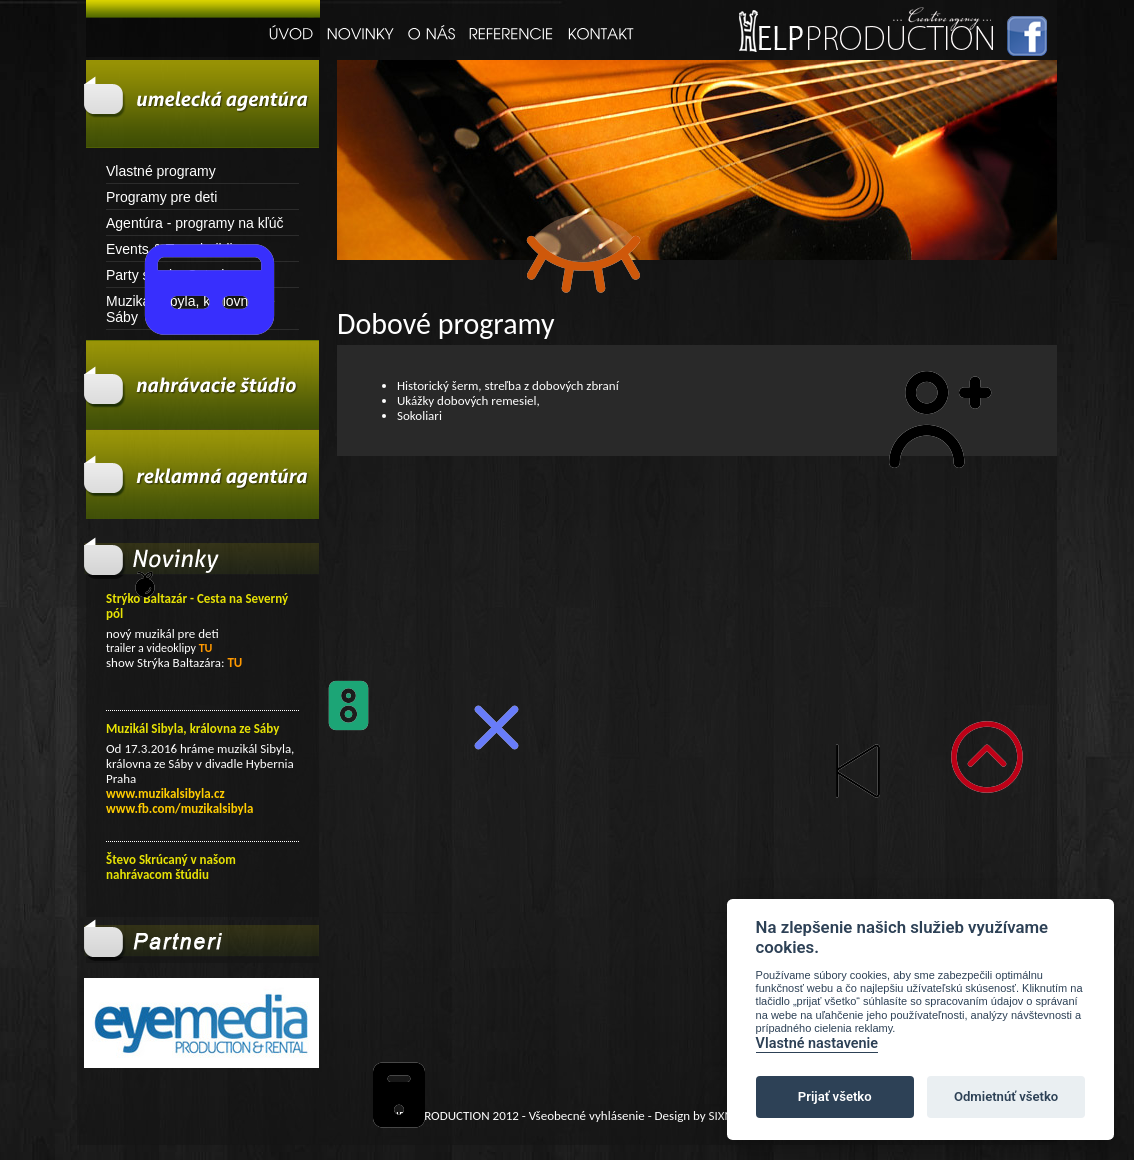 This screenshot has height=1160, width=1134. Describe the element at coordinates (583, 253) in the screenshot. I see `hide password or sensitive content` at that location.